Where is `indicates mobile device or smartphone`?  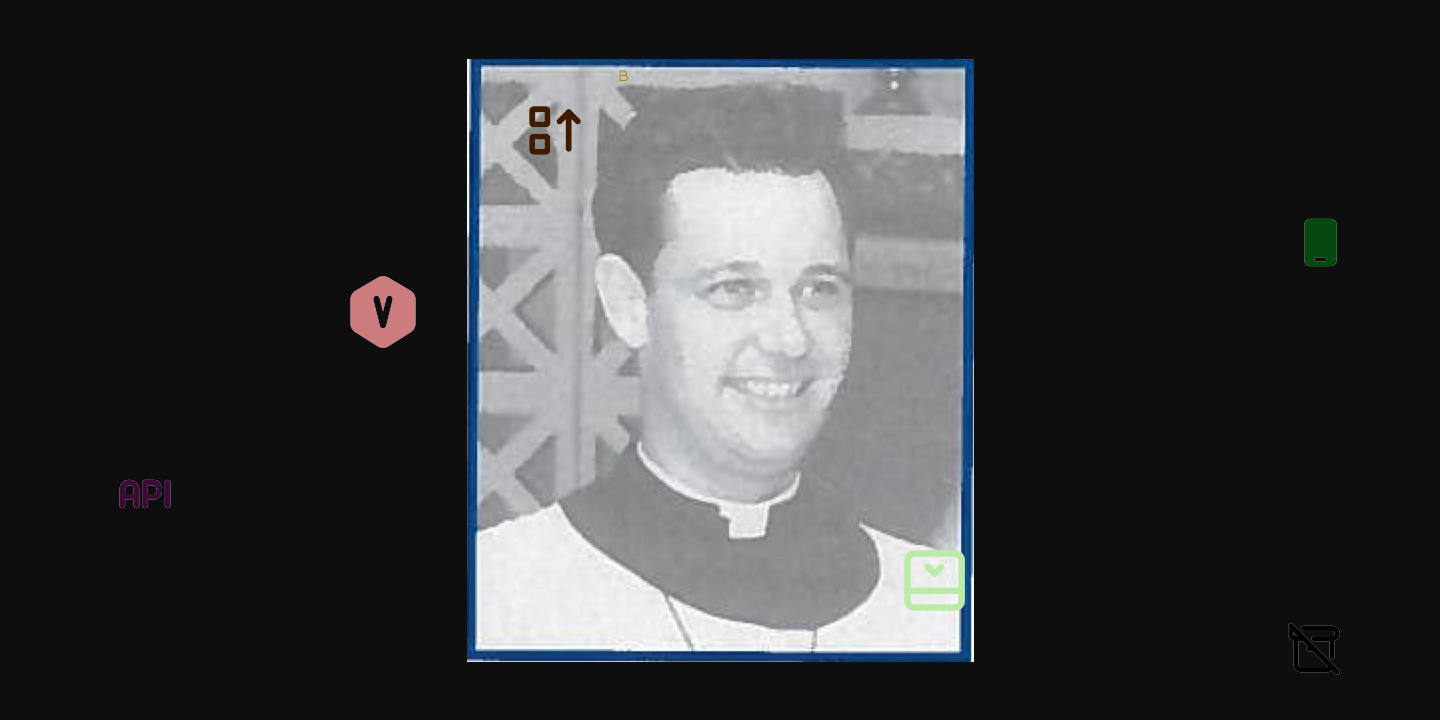 indicates mobile device or smartphone is located at coordinates (1320, 242).